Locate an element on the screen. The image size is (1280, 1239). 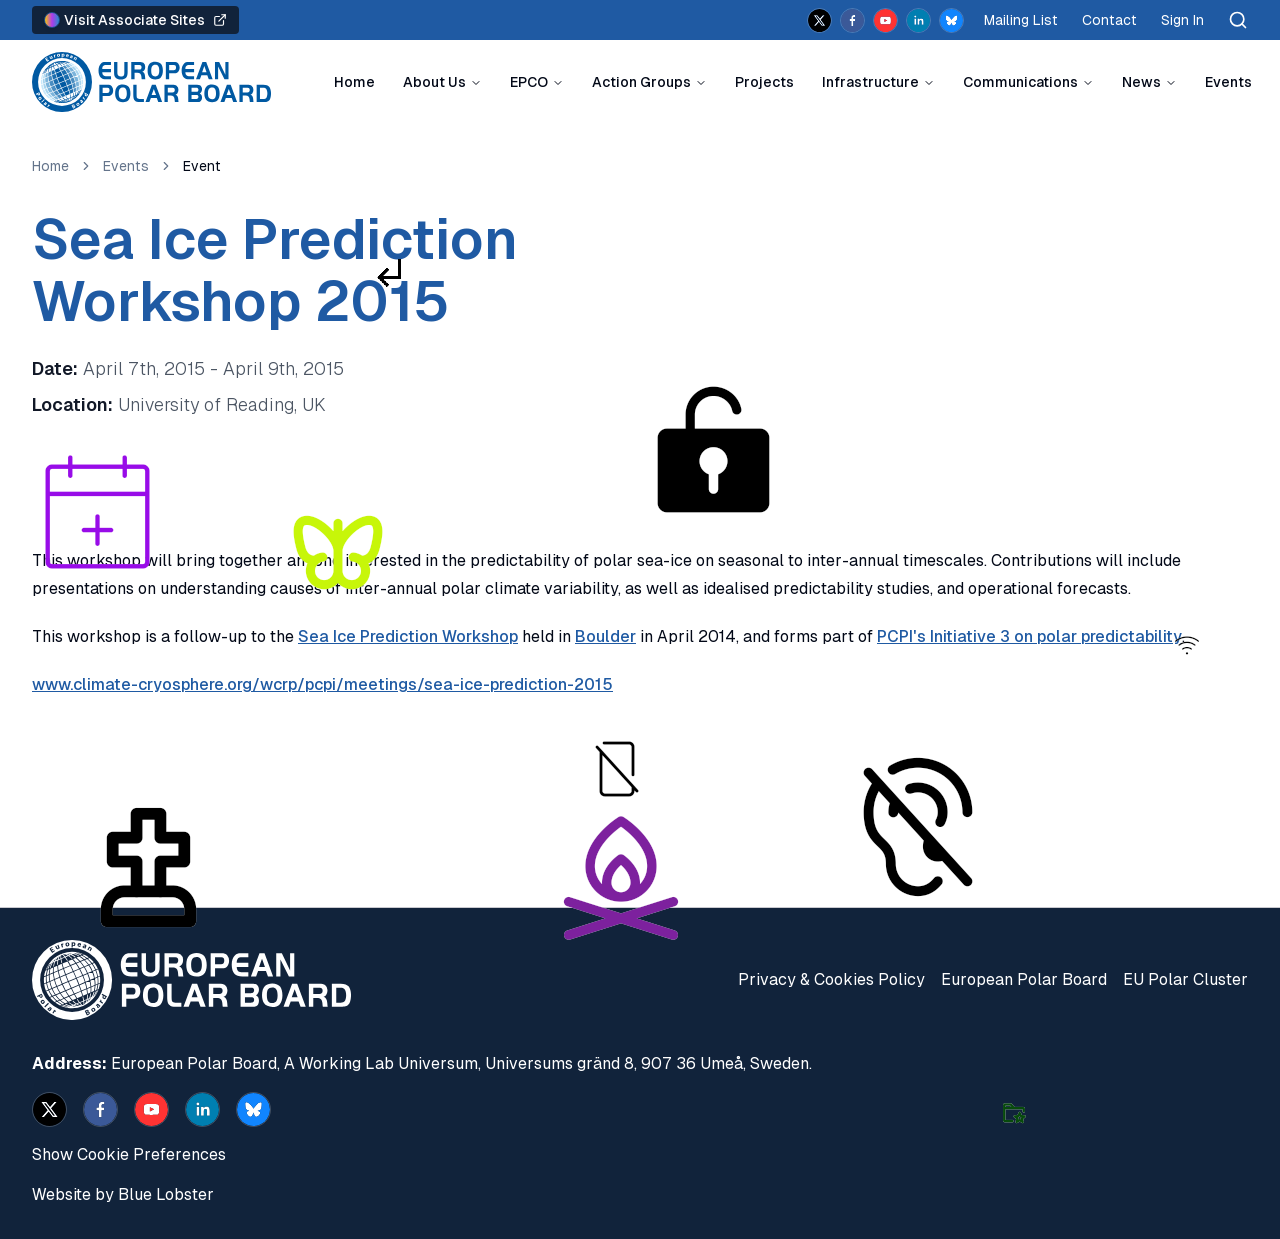
strong wifi signal strength is located at coordinates (1187, 645).